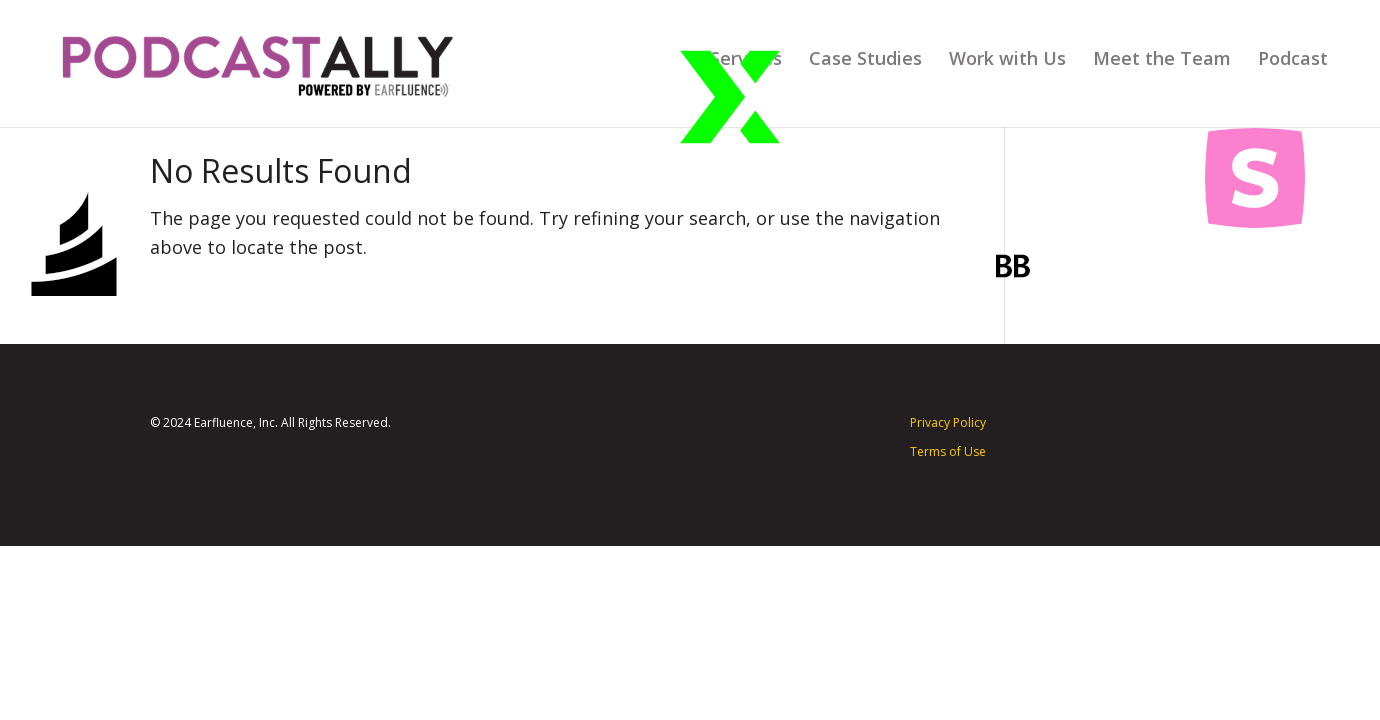 The height and width of the screenshot is (720, 1380). I want to click on open the Sellfy e-commerce platform, so click(1255, 178).